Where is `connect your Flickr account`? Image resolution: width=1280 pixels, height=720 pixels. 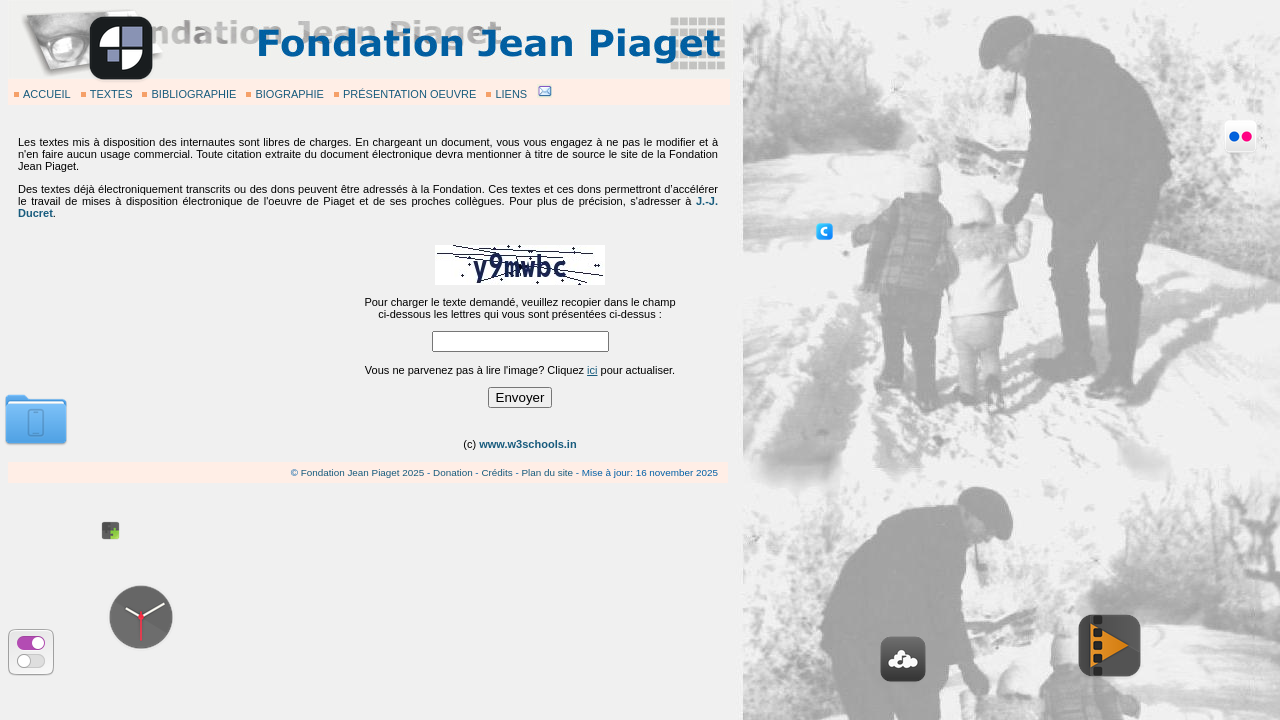 connect your Flickr account is located at coordinates (1240, 136).